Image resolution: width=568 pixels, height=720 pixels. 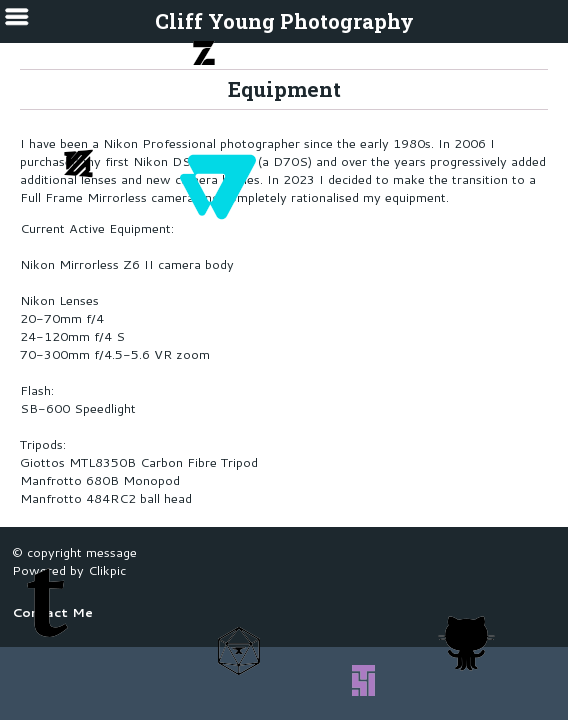 I want to click on open Google Cloud Composer console, so click(x=363, y=680).